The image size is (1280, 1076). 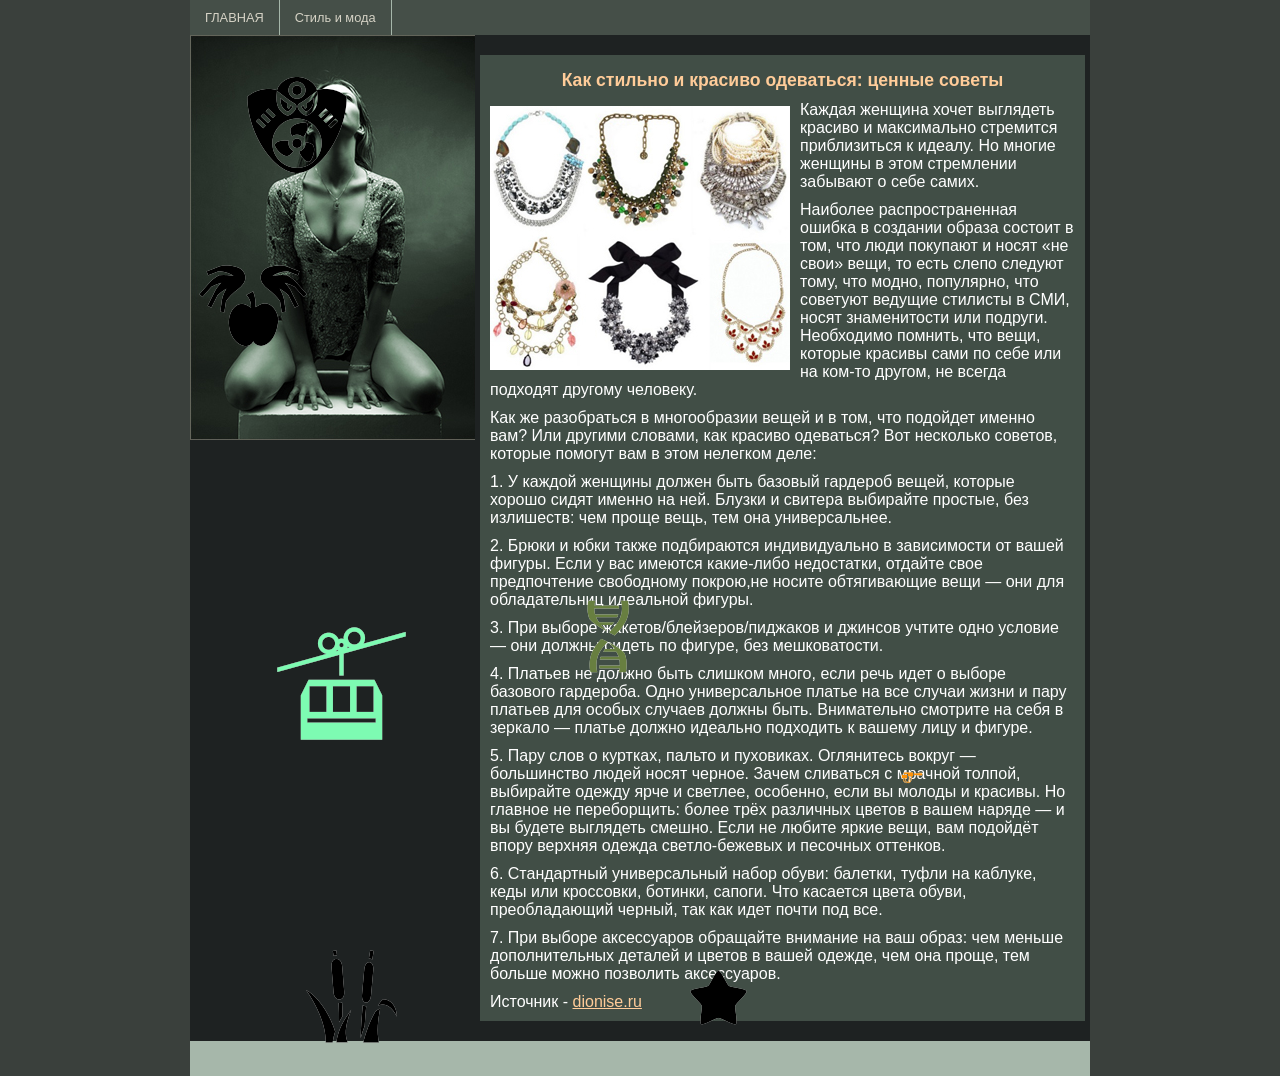 What do you see at coordinates (608, 636) in the screenshot?
I see `access genetic or DNA-related features` at bounding box center [608, 636].